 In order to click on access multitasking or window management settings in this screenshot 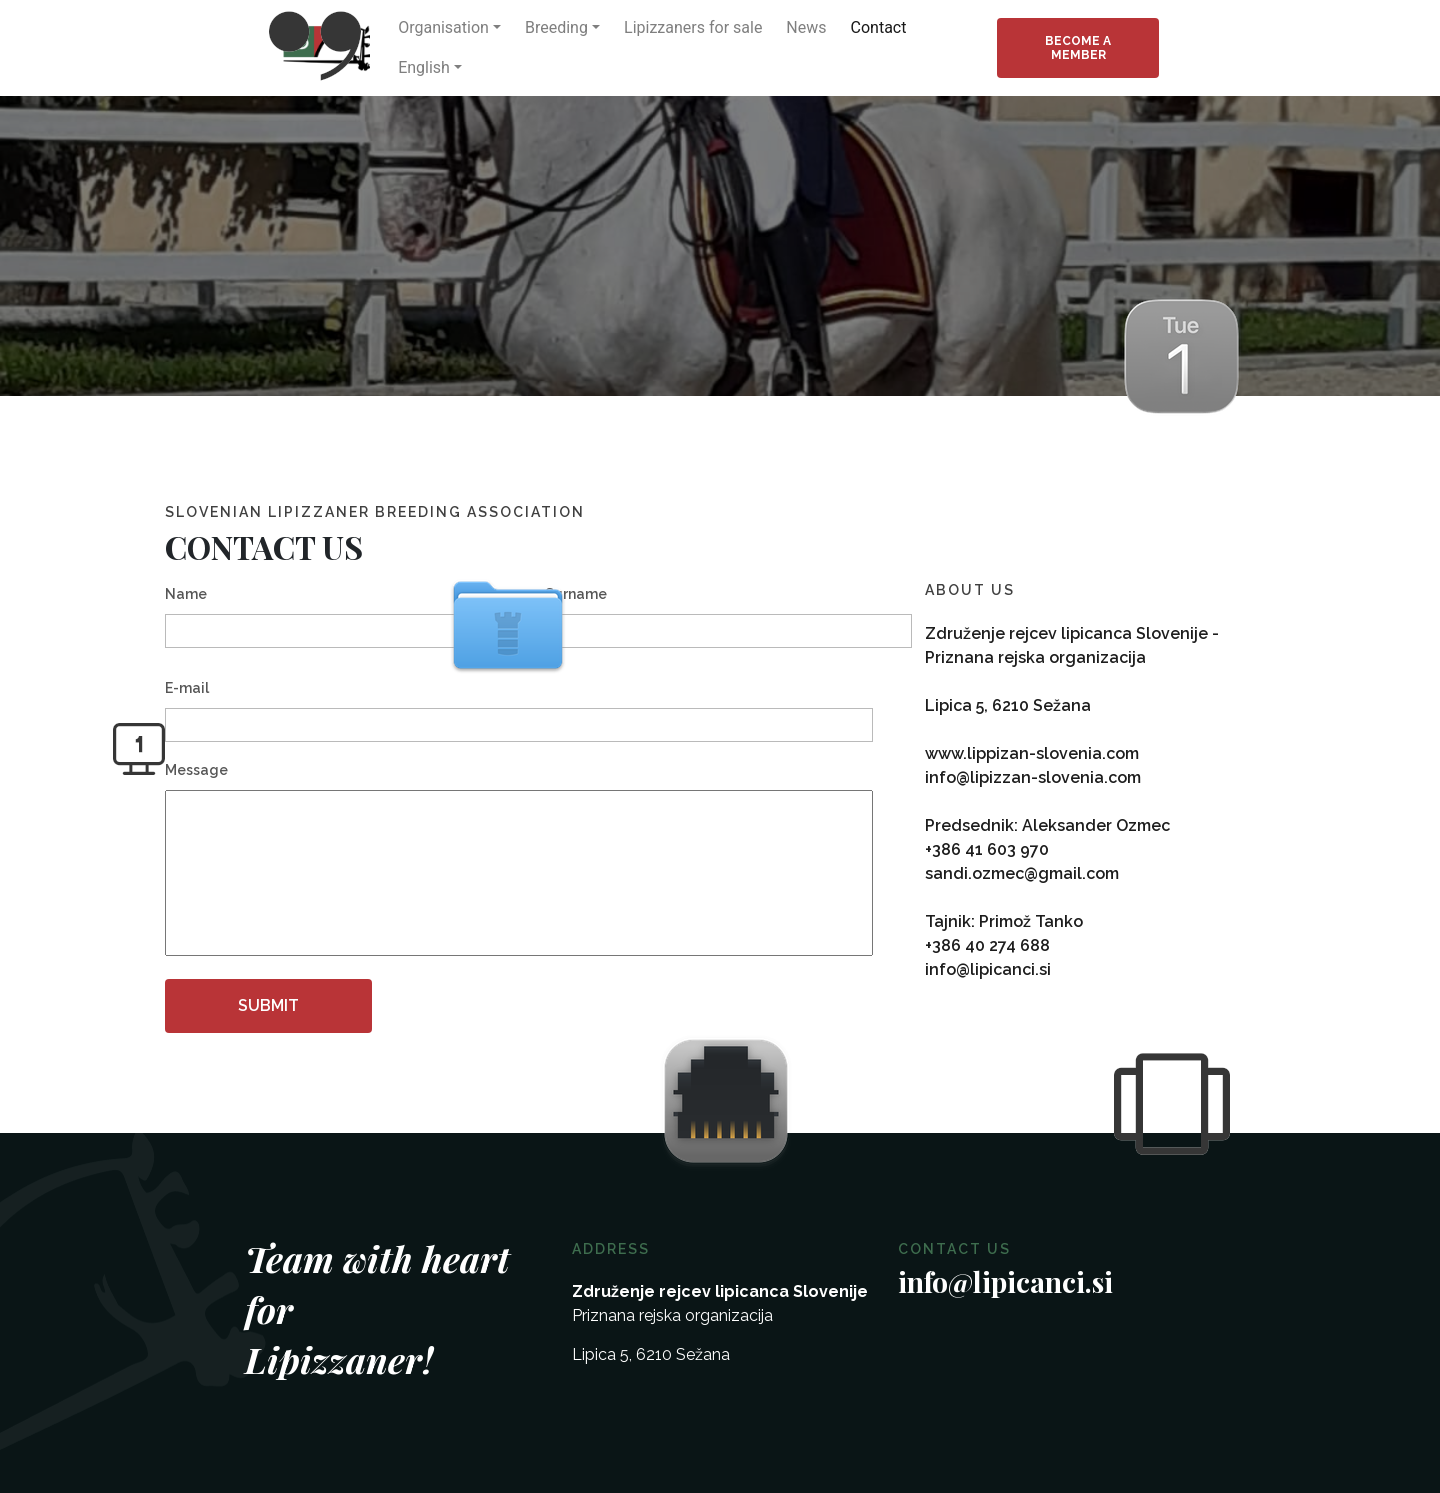, I will do `click(1172, 1104)`.